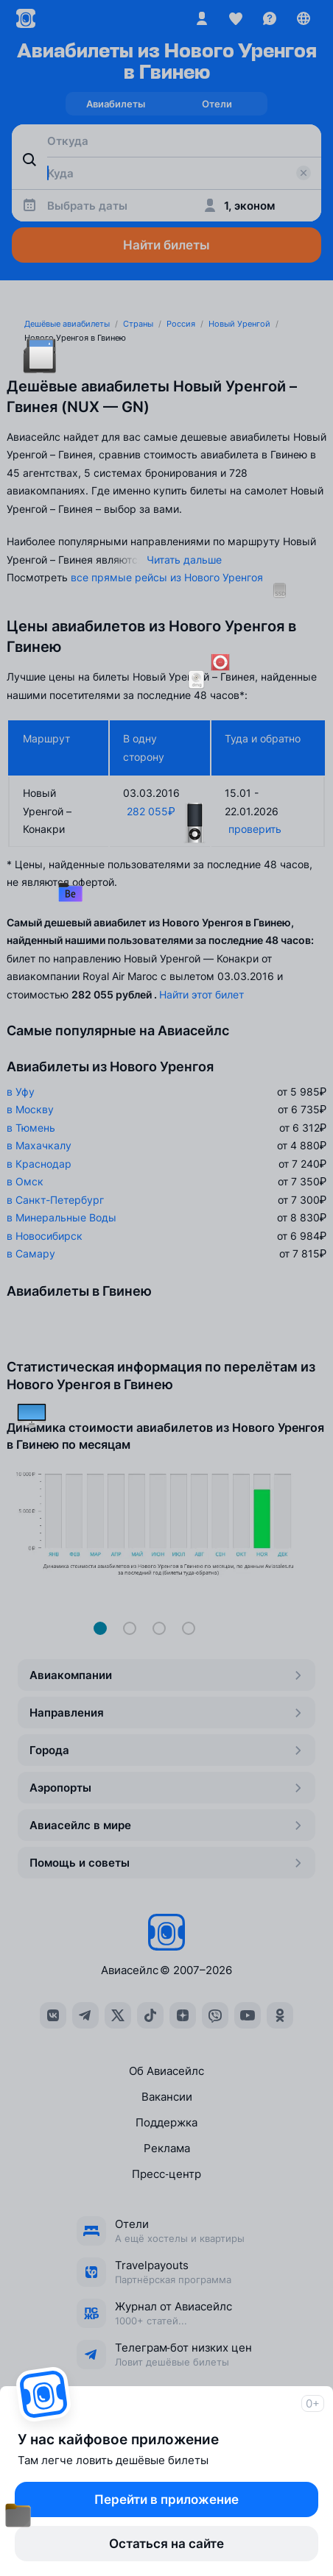 The height and width of the screenshot is (2576, 333). I want to click on open your Behance projects folder, so click(70, 893).